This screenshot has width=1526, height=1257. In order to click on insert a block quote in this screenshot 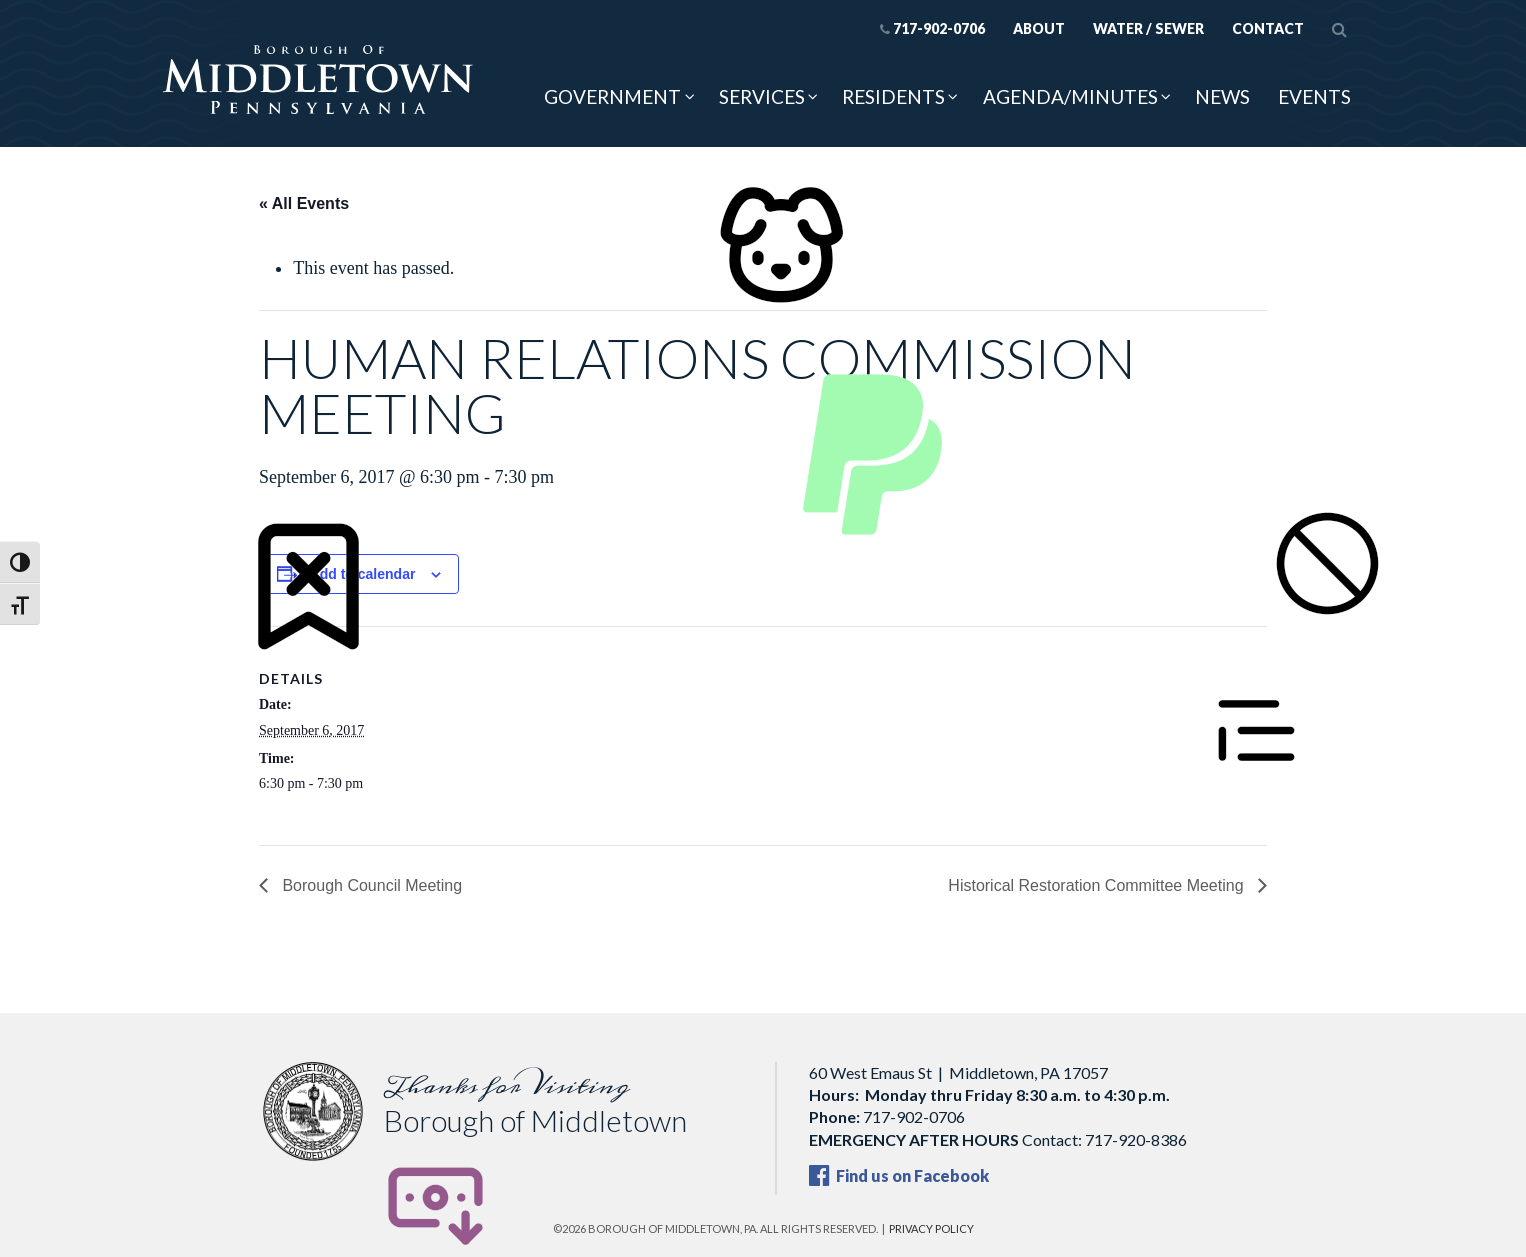, I will do `click(1256, 730)`.